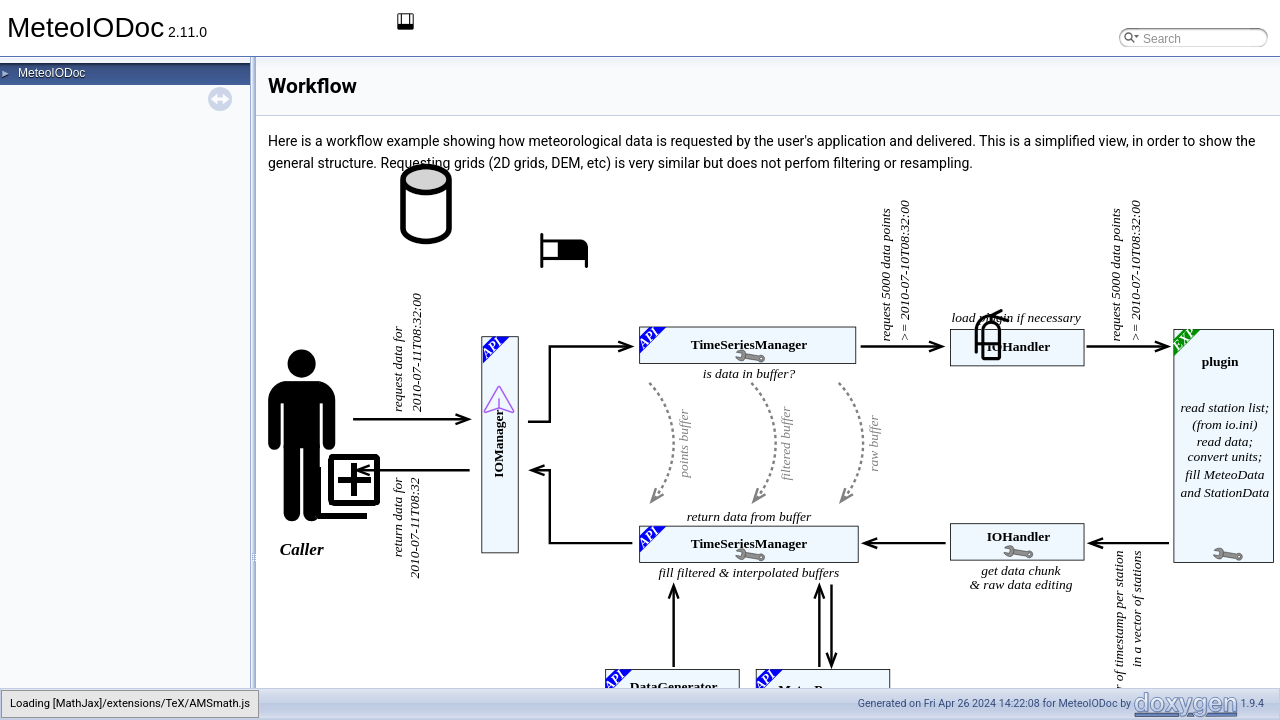 The width and height of the screenshot is (1280, 720). What do you see at coordinates (989, 335) in the screenshot?
I see `access fire safety information` at bounding box center [989, 335].